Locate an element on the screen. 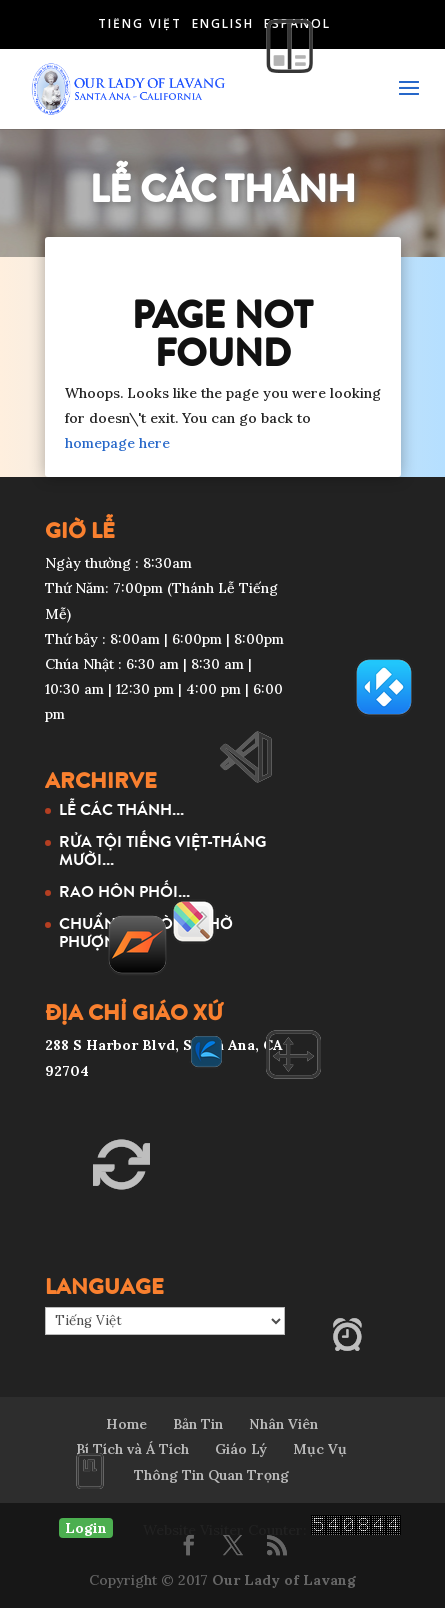  adjust display or screen settings is located at coordinates (293, 1054).